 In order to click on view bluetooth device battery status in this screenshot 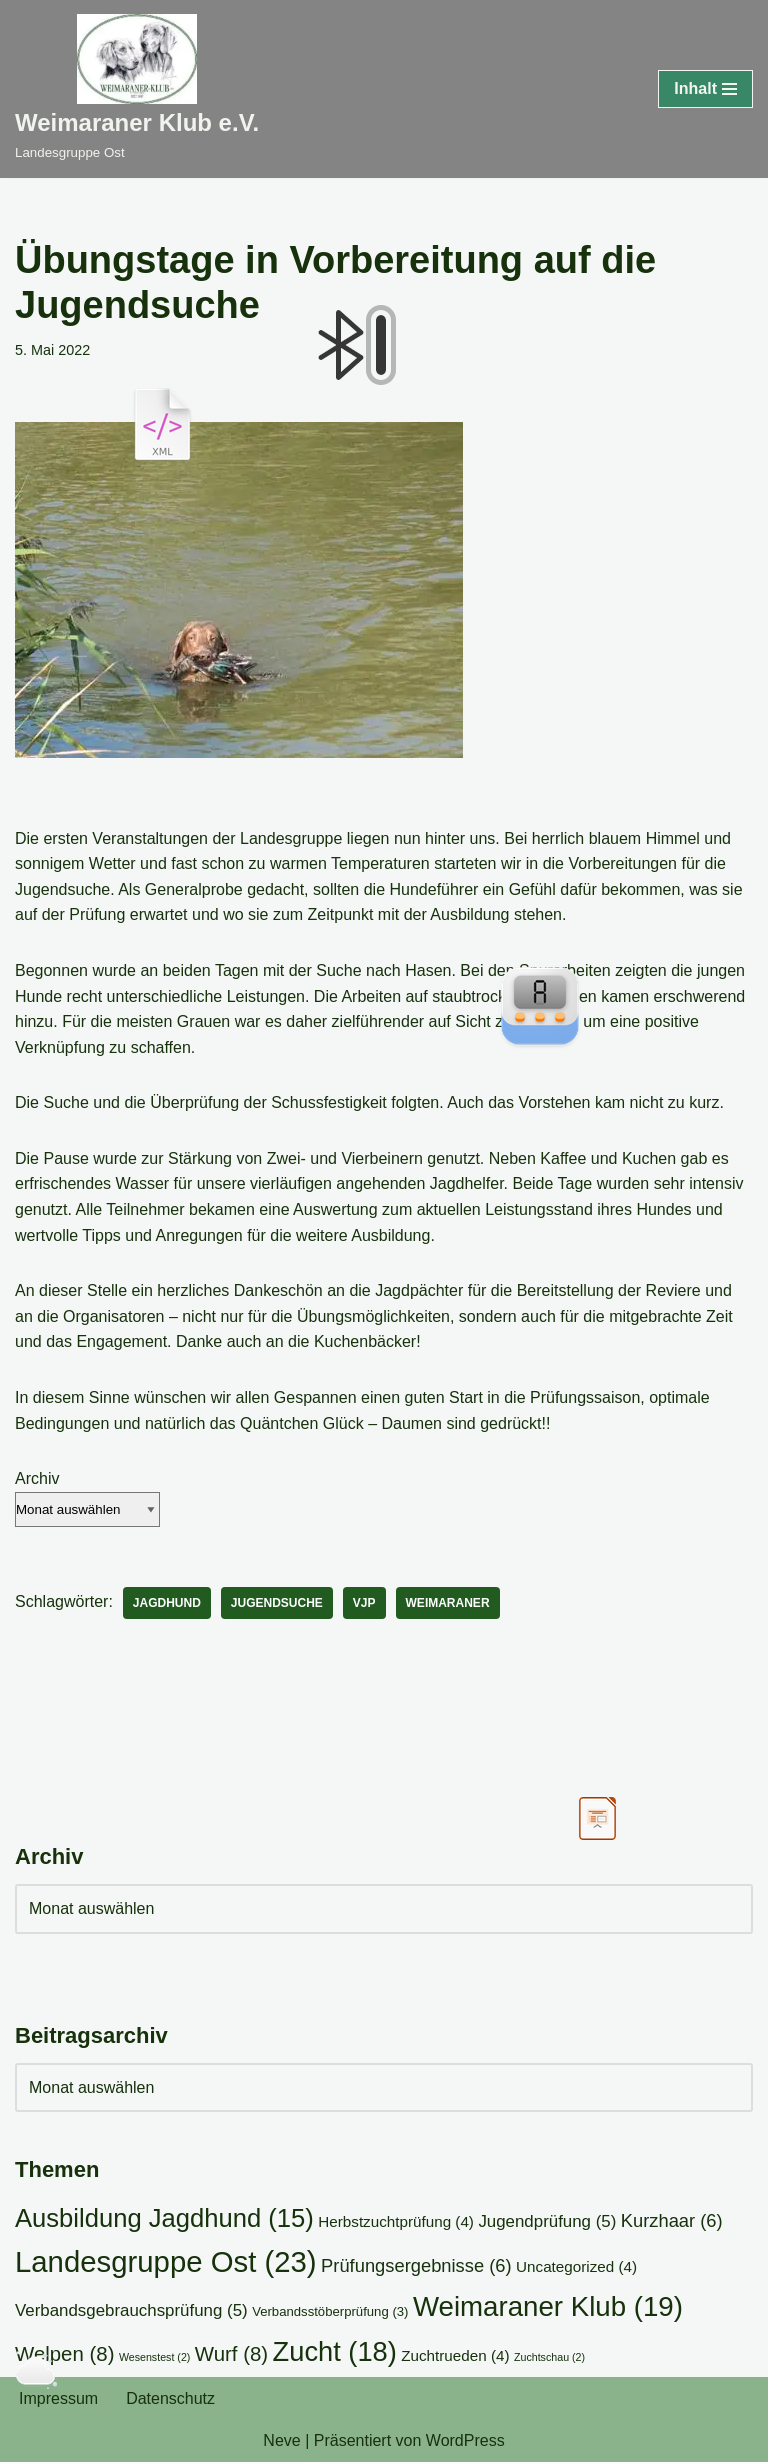, I will do `click(356, 345)`.